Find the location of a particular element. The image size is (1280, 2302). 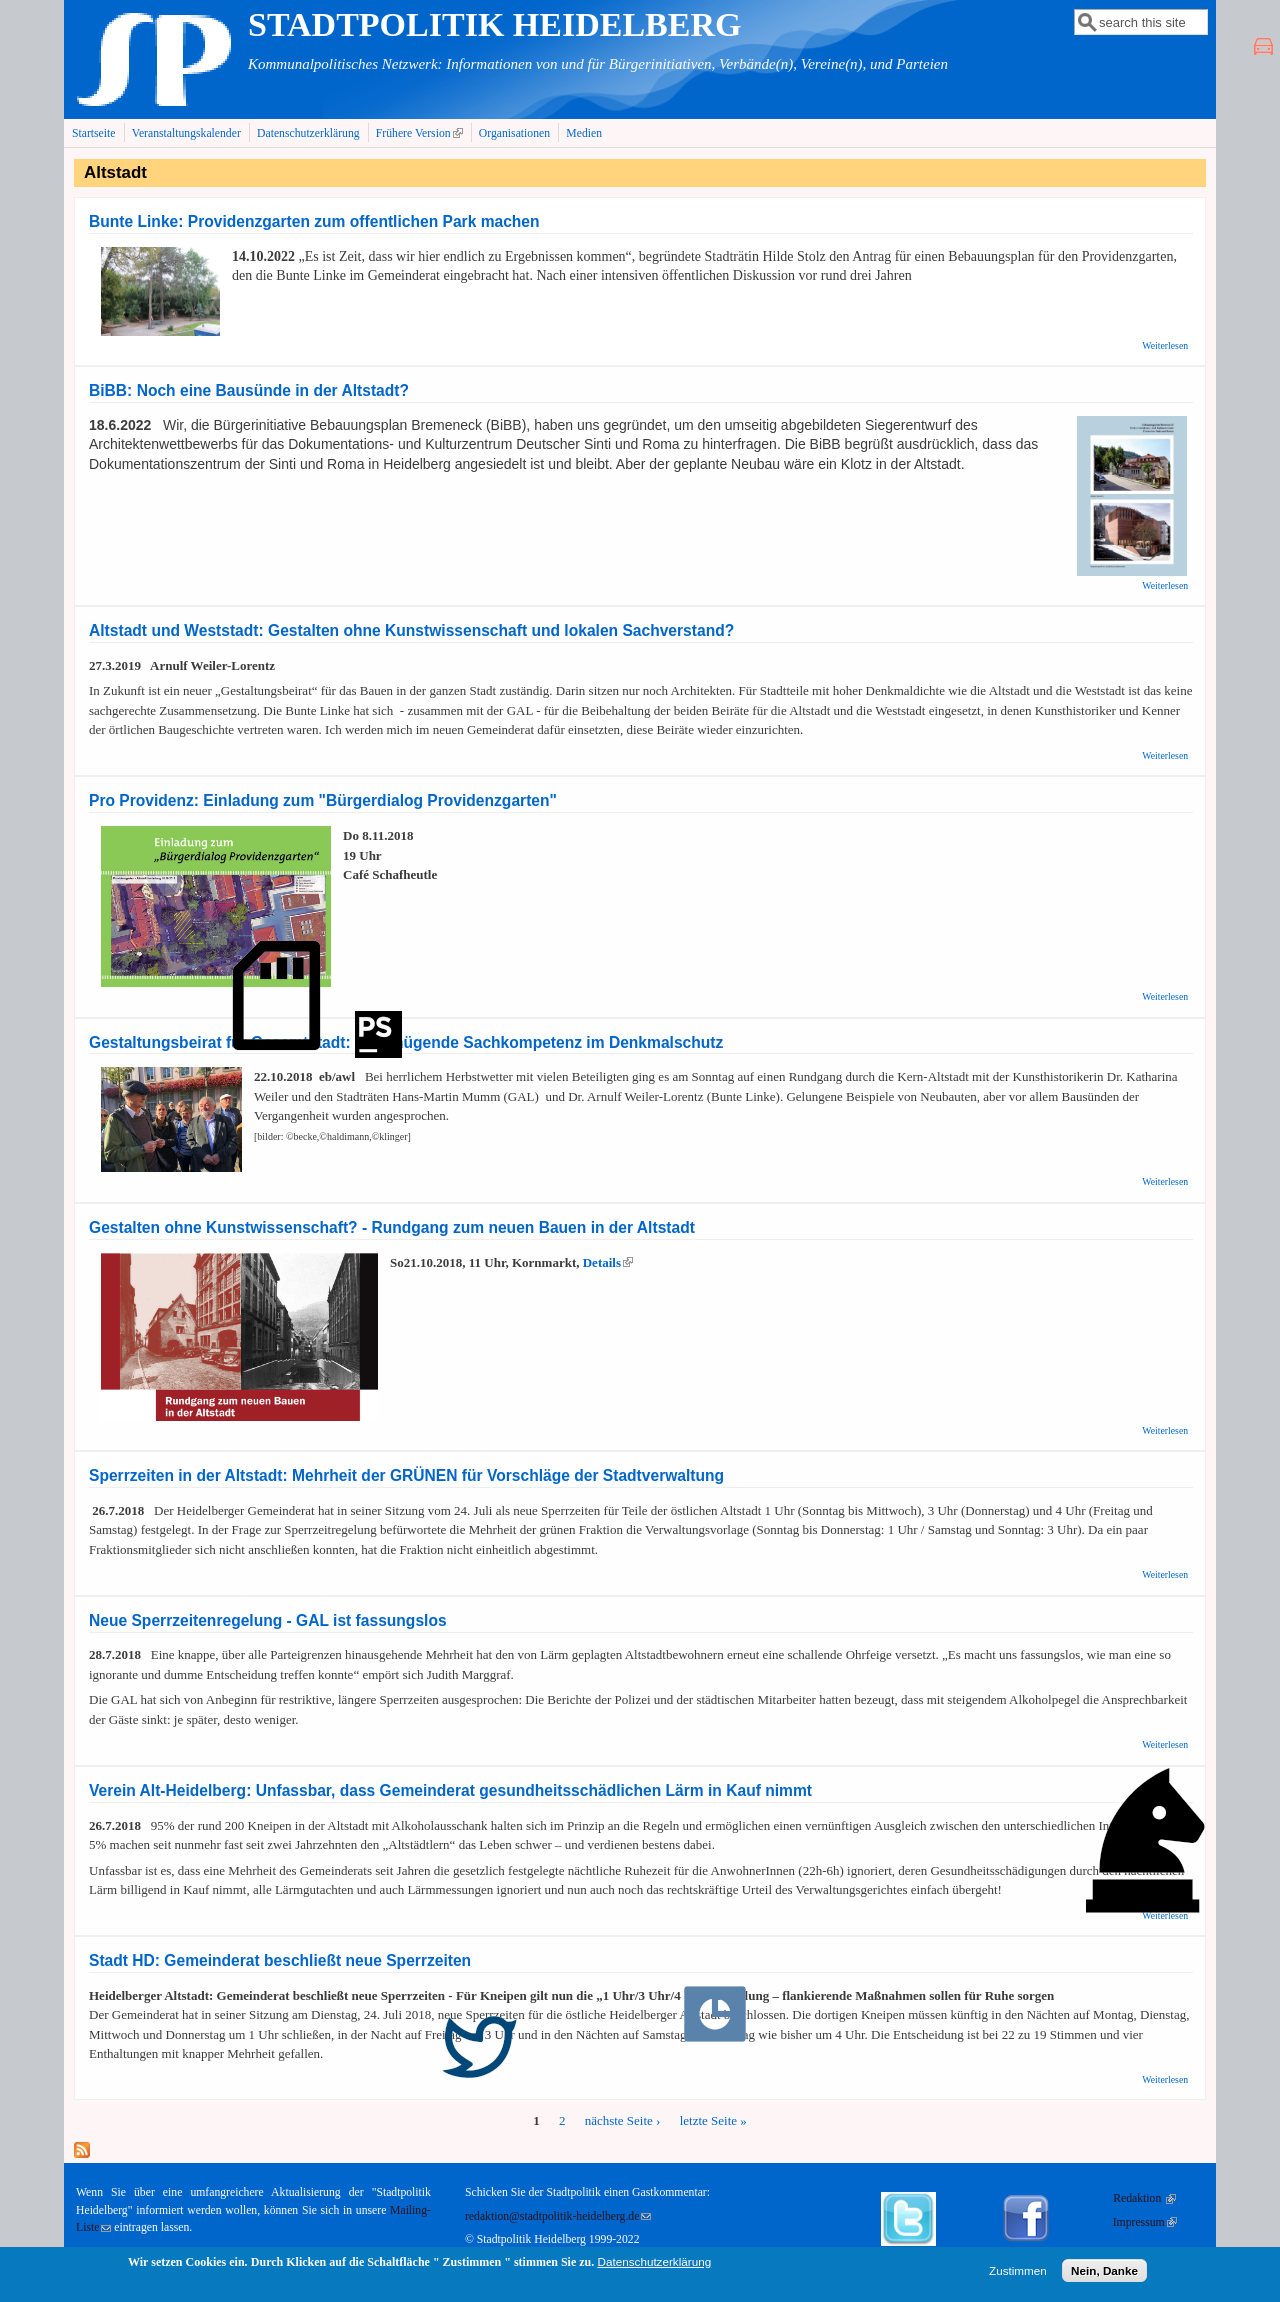

play chess game is located at coordinates (1146, 1846).